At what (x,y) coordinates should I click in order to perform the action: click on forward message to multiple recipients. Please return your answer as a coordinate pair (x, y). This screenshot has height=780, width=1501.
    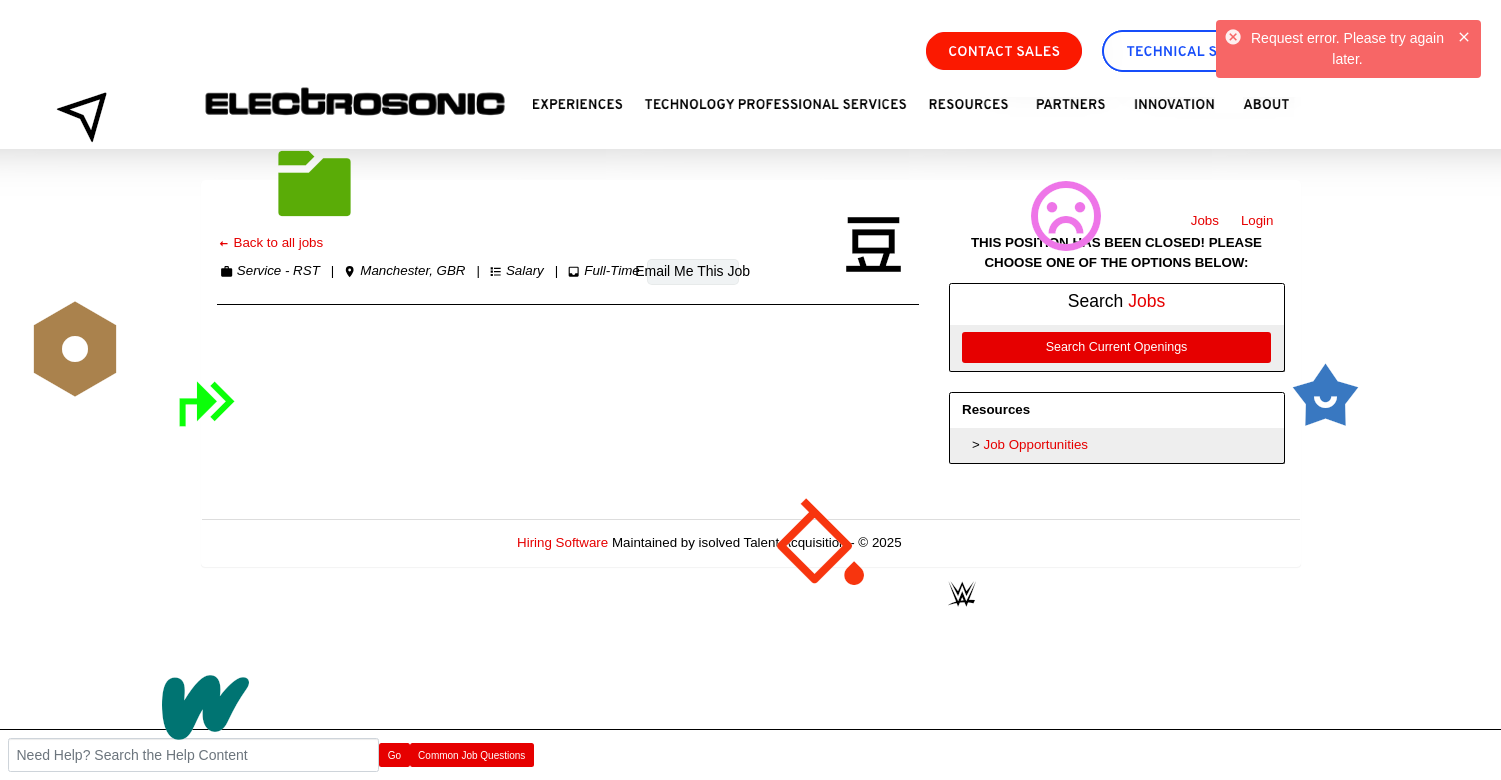
    Looking at the image, I should click on (204, 404).